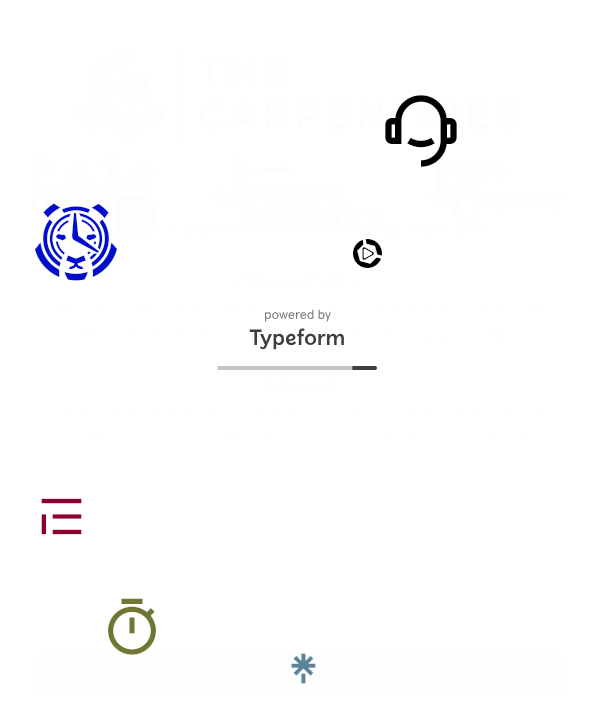  I want to click on visit linktree profile, so click(302, 668).